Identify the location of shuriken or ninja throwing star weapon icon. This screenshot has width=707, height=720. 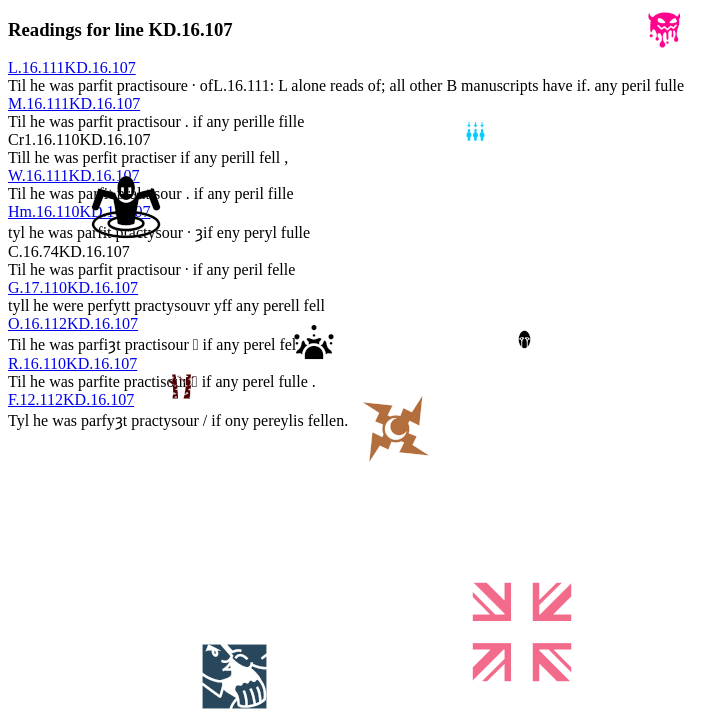
(396, 429).